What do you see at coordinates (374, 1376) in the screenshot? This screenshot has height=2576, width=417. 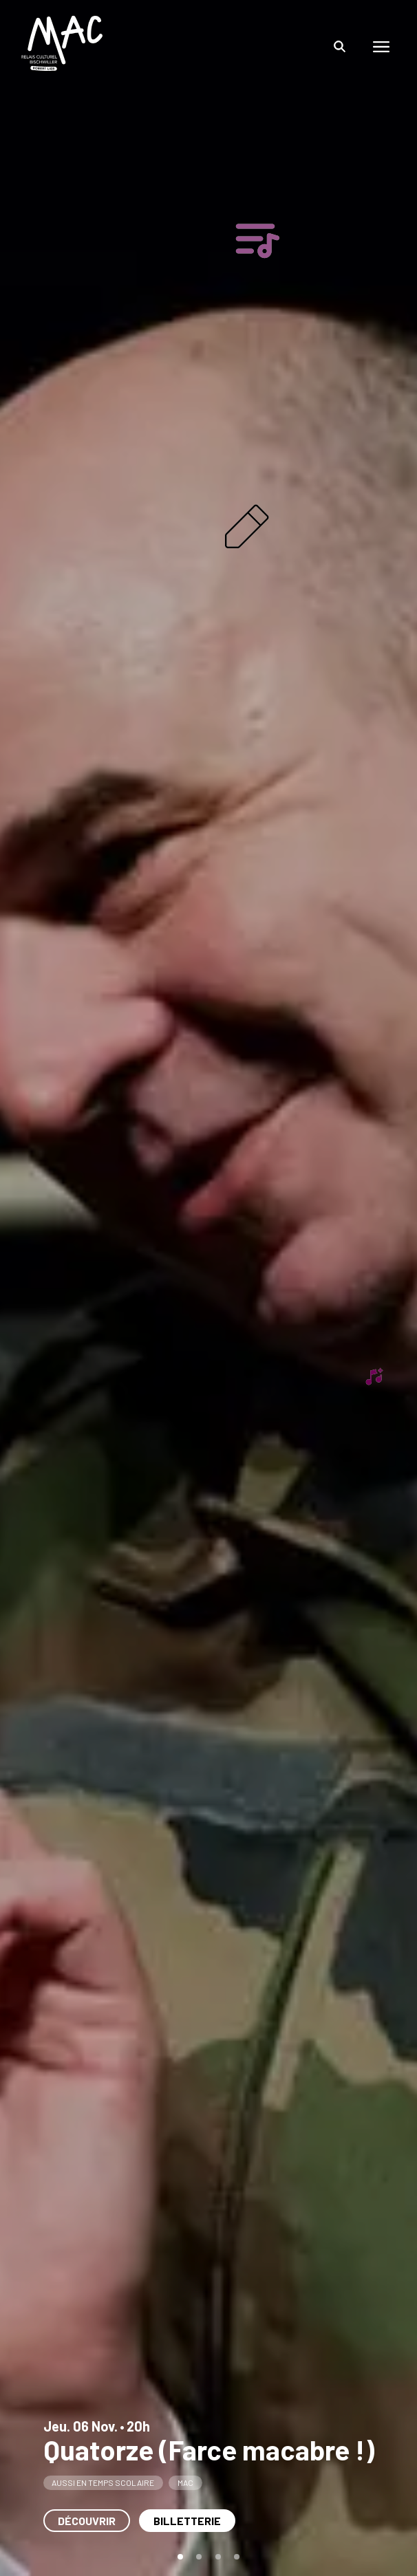 I see `add a new song to your library` at bounding box center [374, 1376].